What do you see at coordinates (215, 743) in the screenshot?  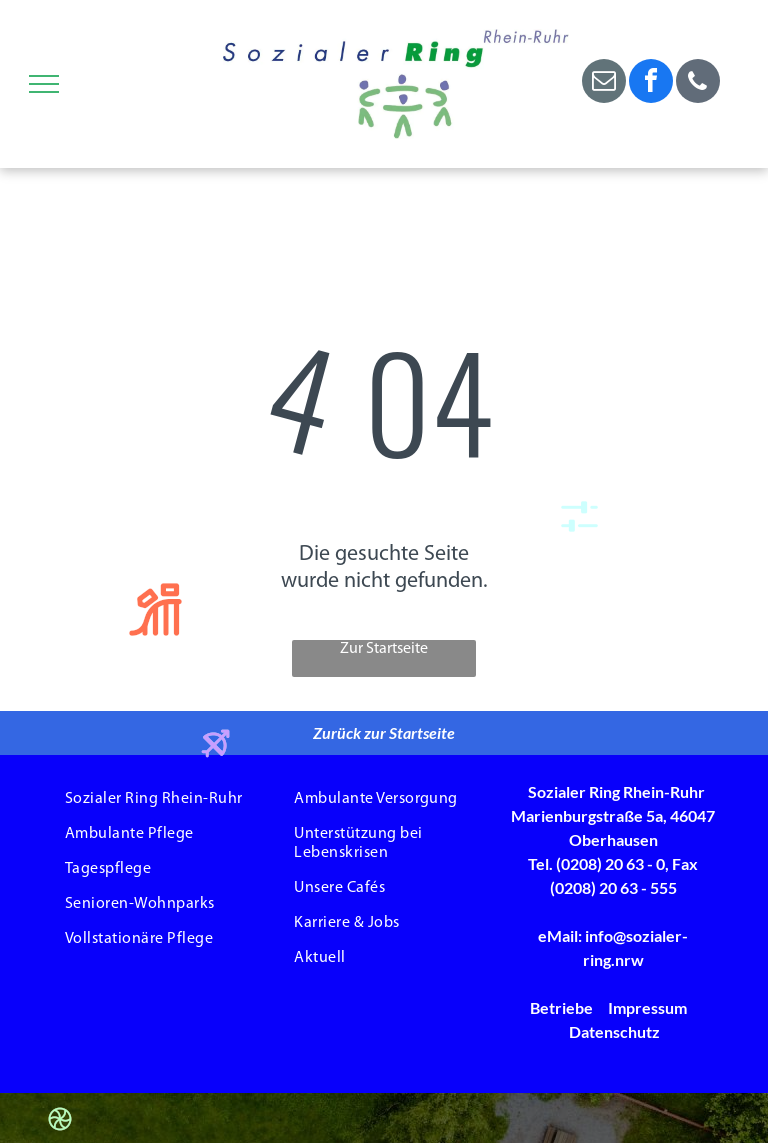 I see `archery or bow-and-arrow feature` at bounding box center [215, 743].